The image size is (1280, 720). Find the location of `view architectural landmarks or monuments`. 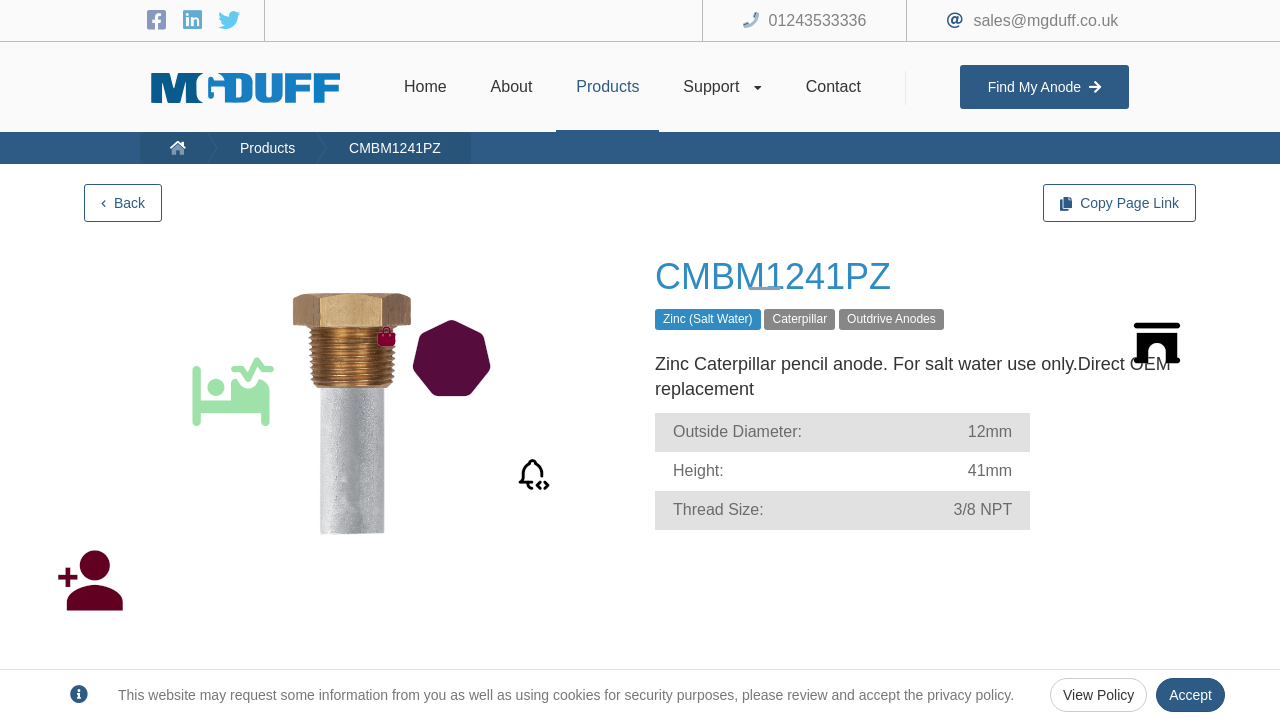

view architectural landmarks or monuments is located at coordinates (1157, 343).